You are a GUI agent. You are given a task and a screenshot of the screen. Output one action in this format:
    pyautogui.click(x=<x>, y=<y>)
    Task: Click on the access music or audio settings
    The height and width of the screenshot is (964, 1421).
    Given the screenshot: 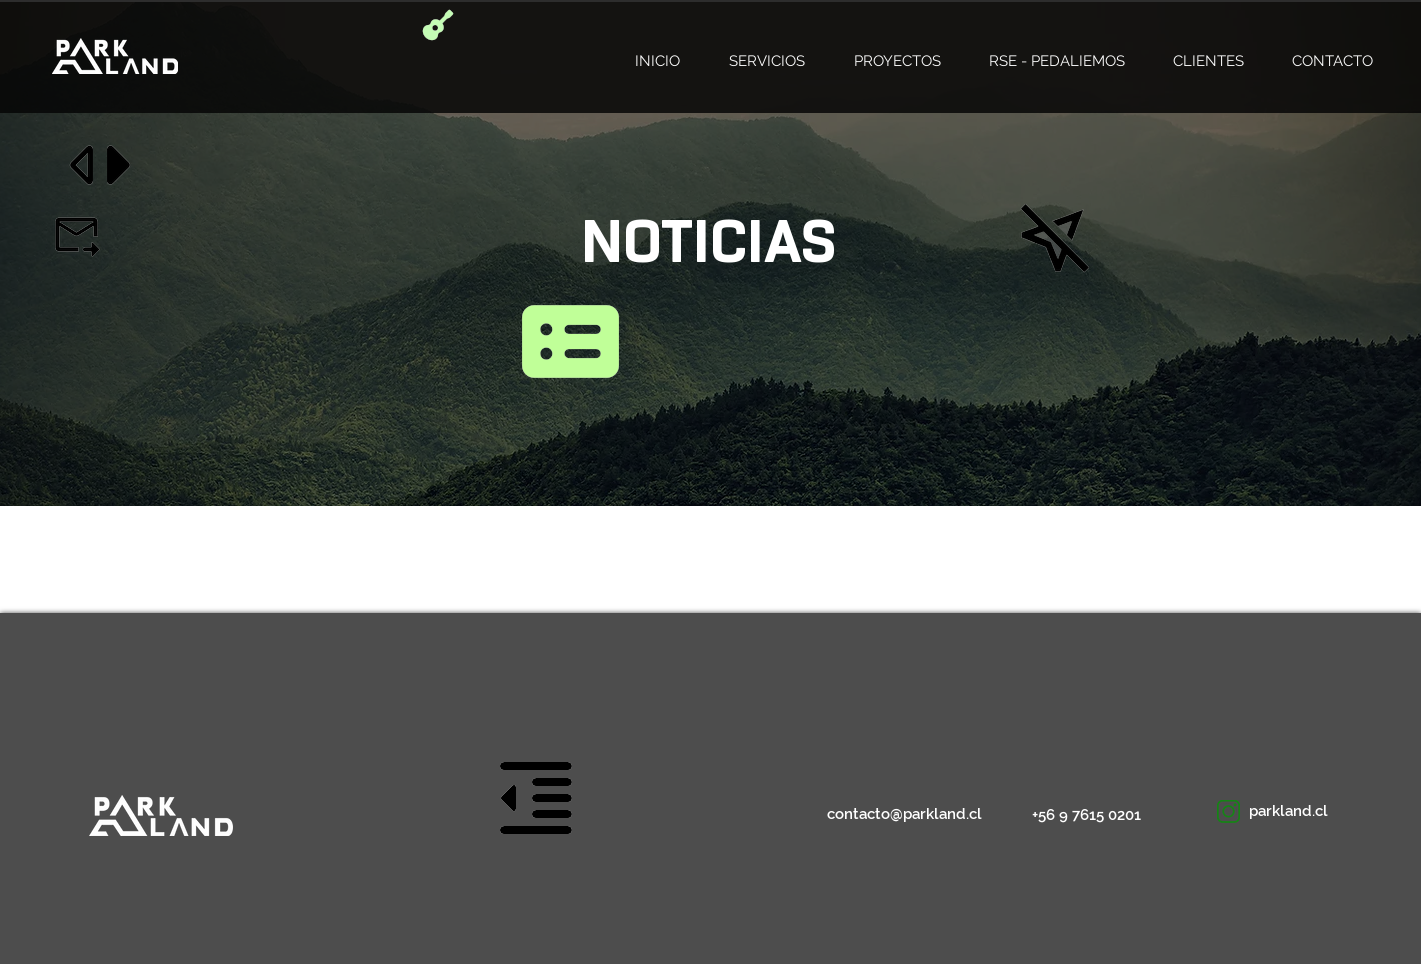 What is the action you would take?
    pyautogui.click(x=438, y=25)
    